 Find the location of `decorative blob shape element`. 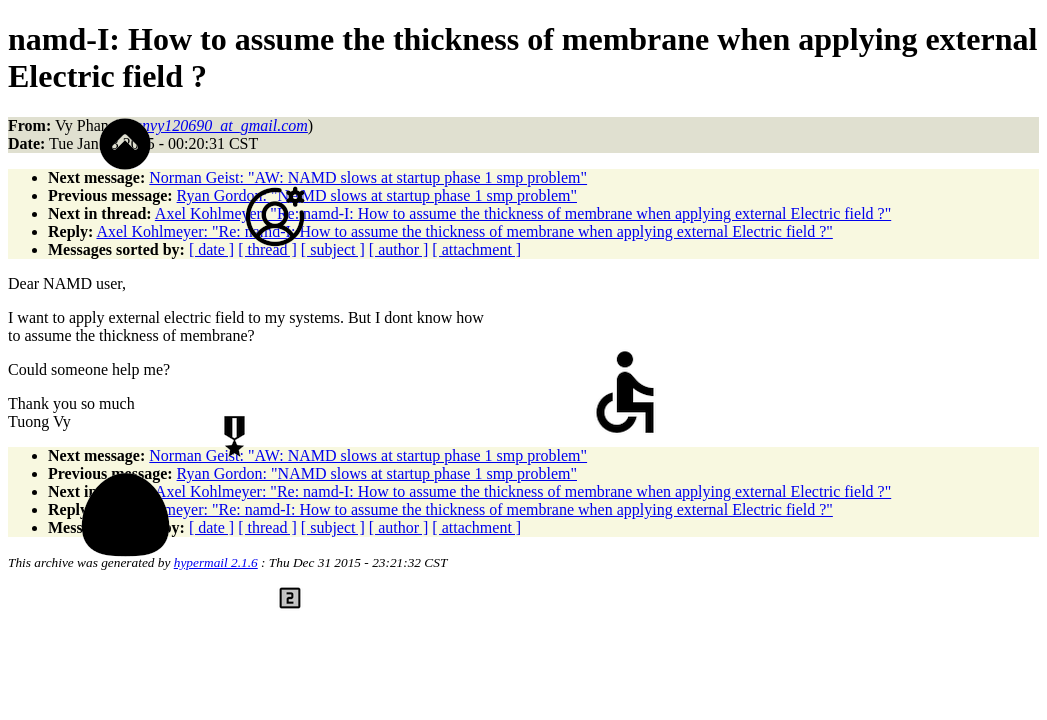

decorative blob shape element is located at coordinates (125, 512).